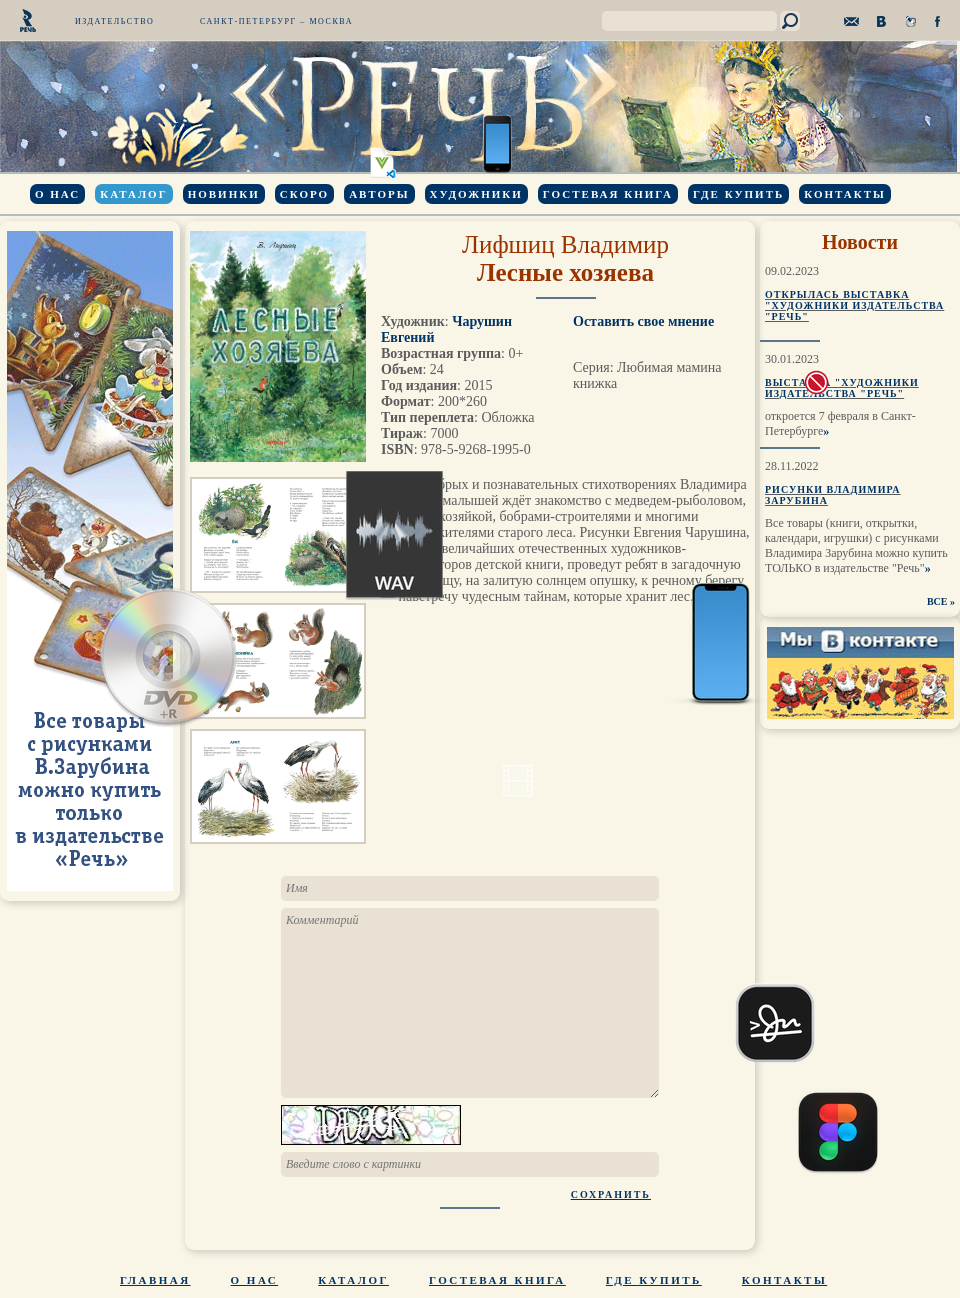 Image resolution: width=960 pixels, height=1298 pixels. Describe the element at coordinates (720, 644) in the screenshot. I see `iPhone 12 mini device icon` at that location.